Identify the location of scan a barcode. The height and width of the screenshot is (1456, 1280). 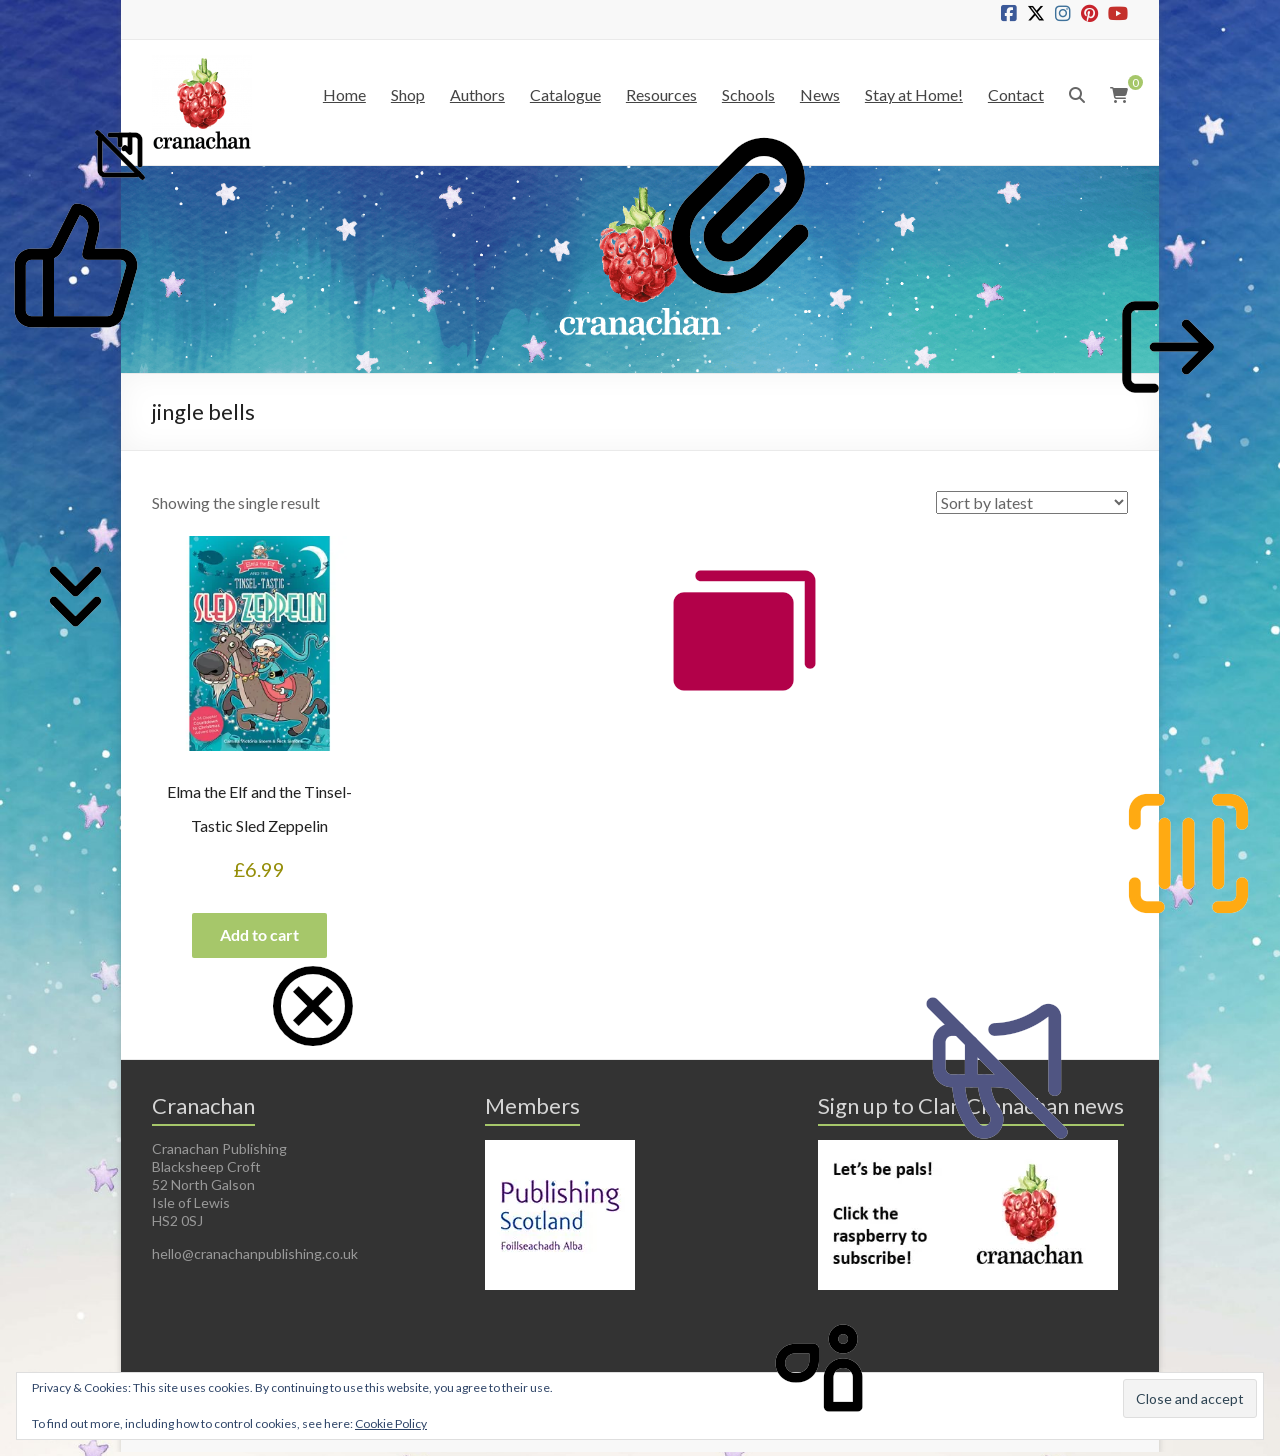
(1188, 853).